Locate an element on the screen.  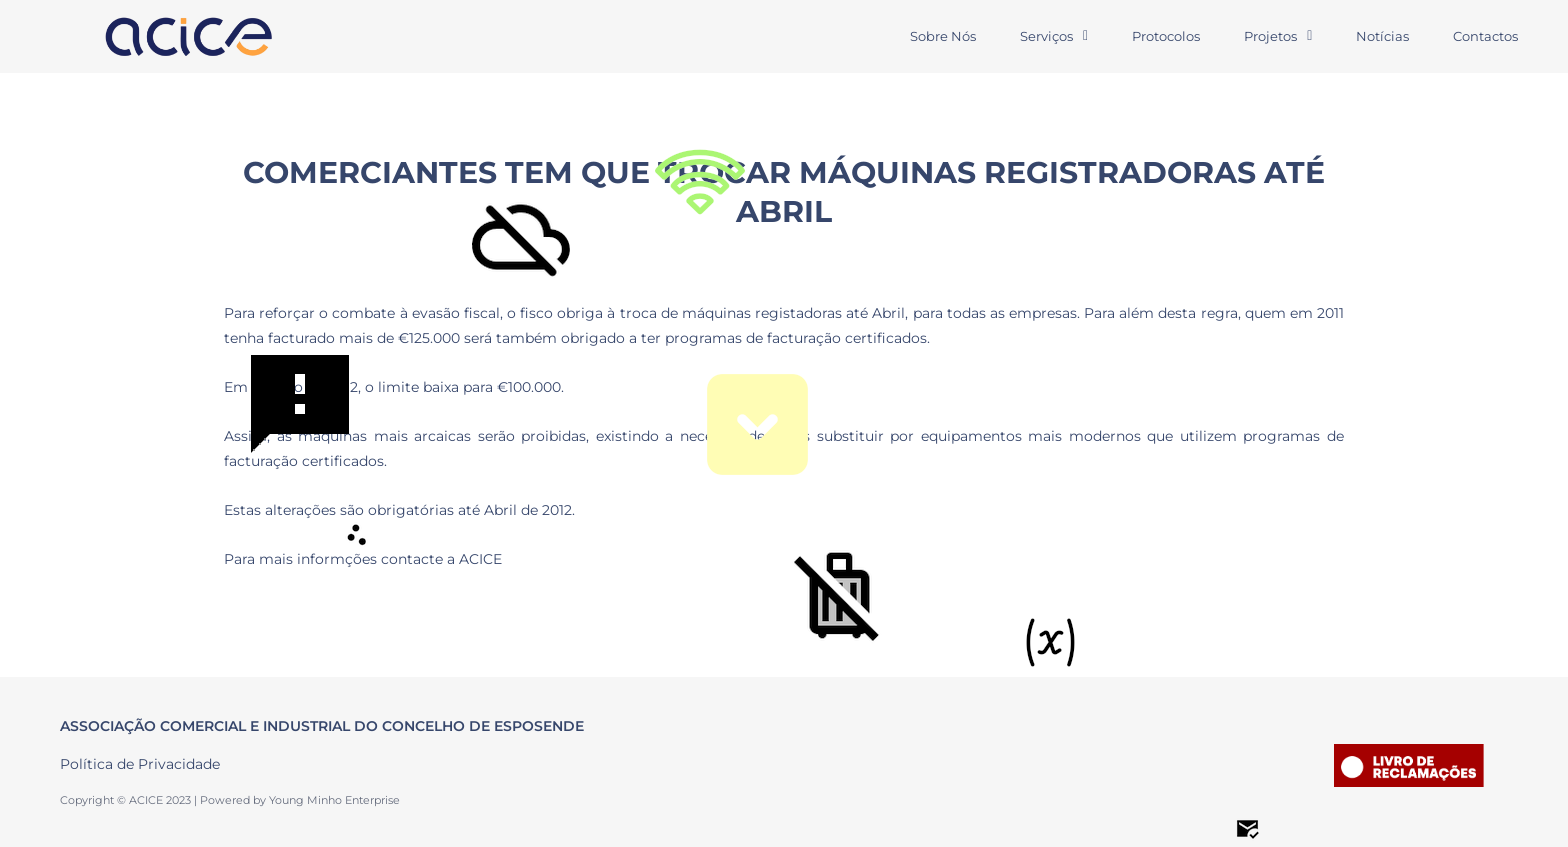
access variable or parameter settings is located at coordinates (1050, 642).